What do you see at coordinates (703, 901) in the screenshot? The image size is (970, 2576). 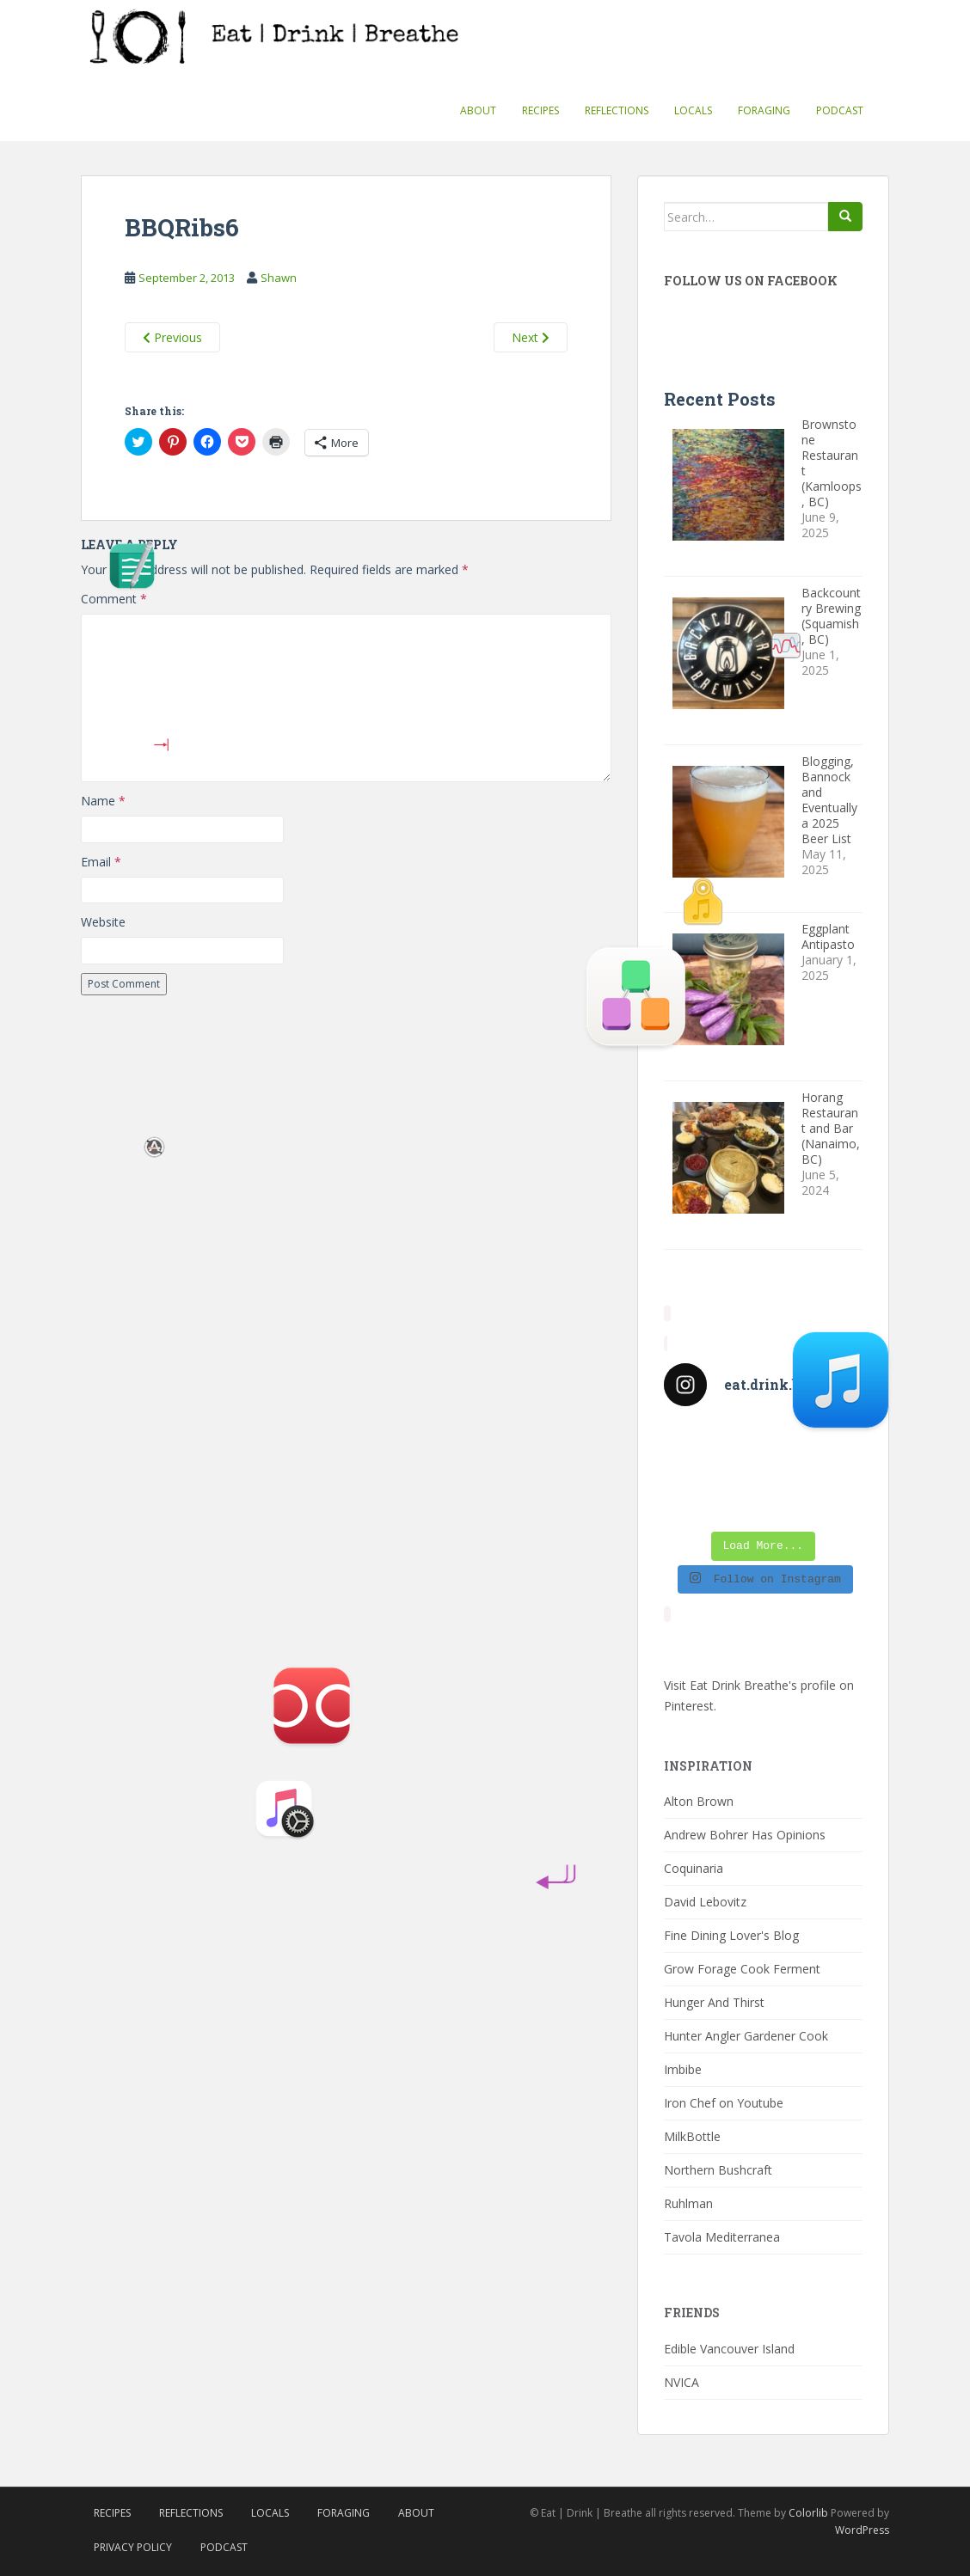 I see `open EarTag music tagging application` at bounding box center [703, 901].